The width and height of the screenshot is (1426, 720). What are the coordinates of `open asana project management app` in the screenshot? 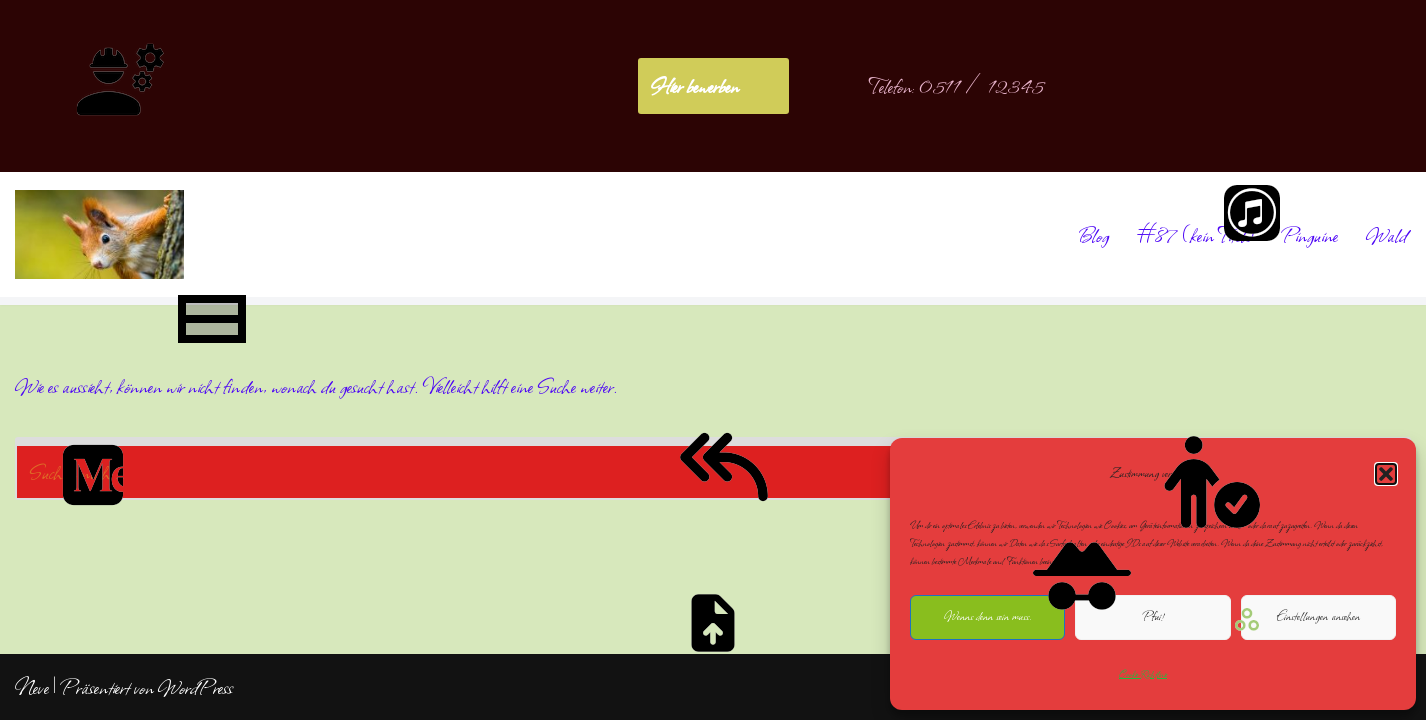 It's located at (1247, 620).